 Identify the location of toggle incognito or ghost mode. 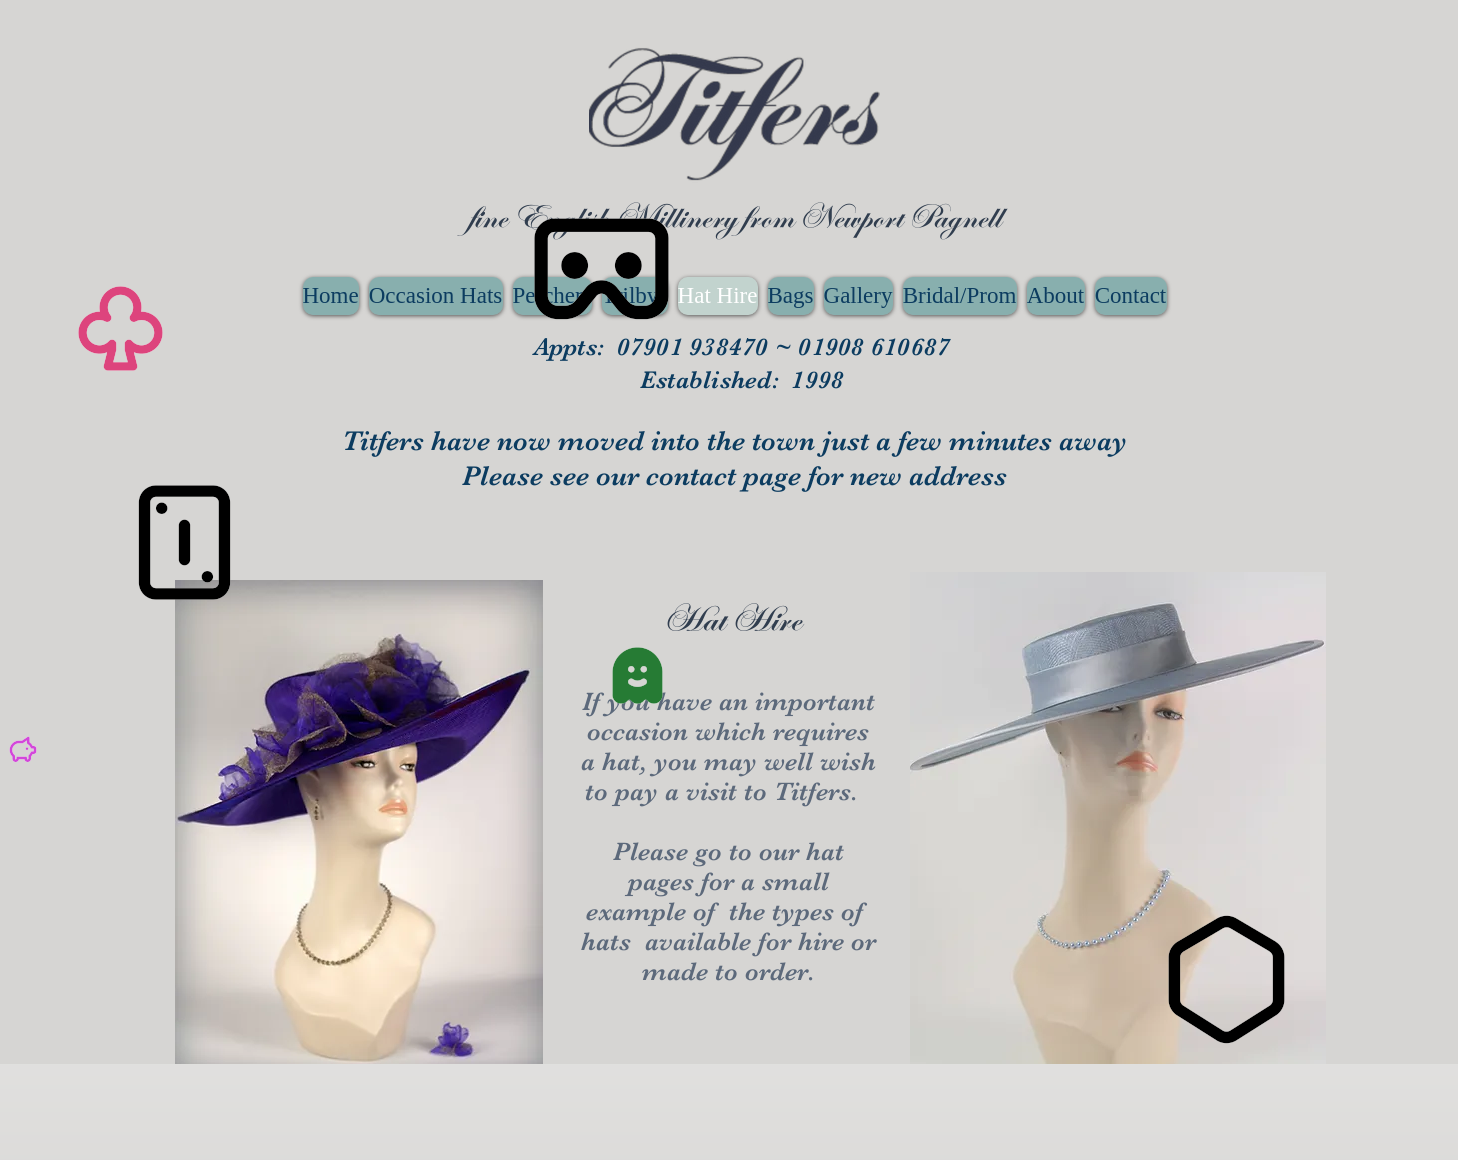
(637, 675).